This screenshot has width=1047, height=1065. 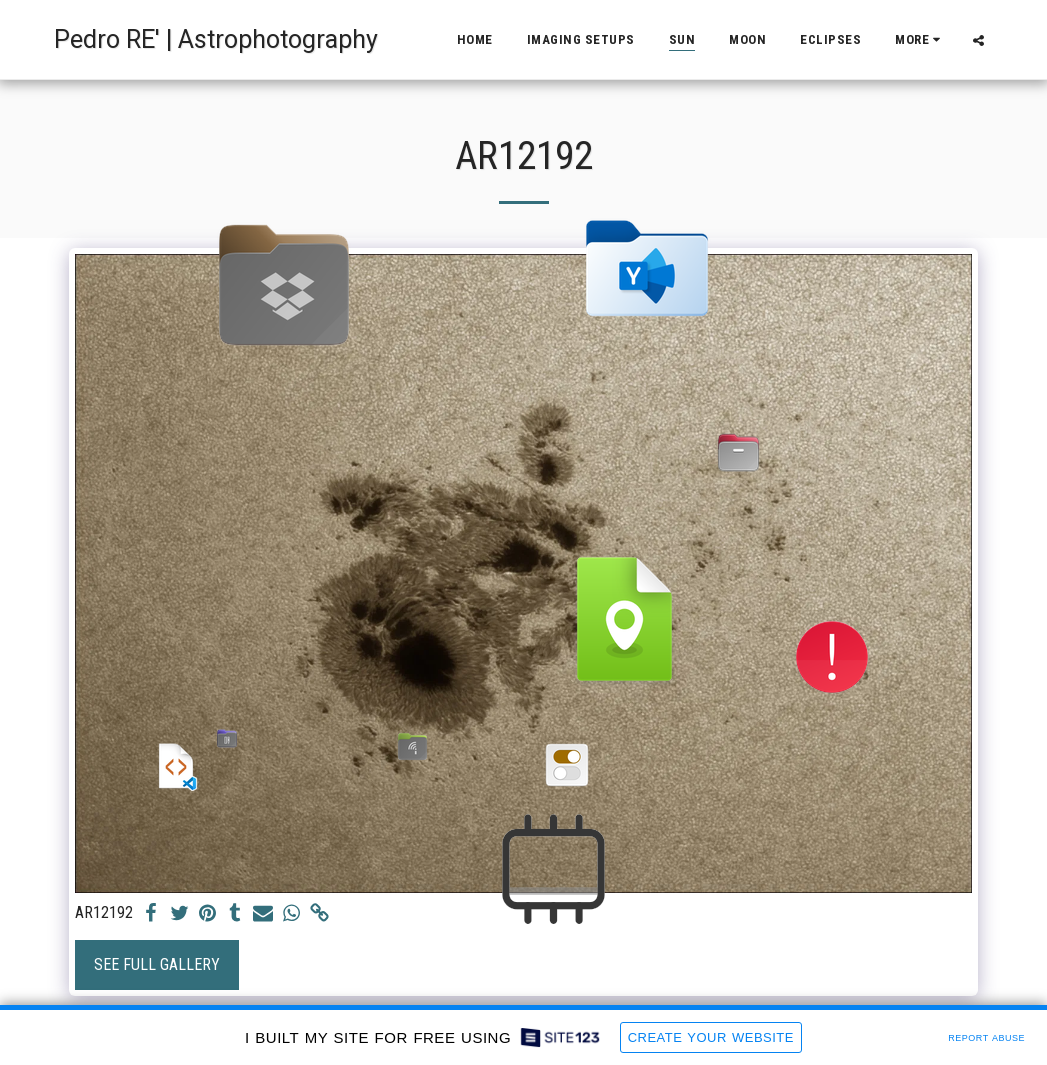 I want to click on open insync cloud sync folder, so click(x=412, y=746).